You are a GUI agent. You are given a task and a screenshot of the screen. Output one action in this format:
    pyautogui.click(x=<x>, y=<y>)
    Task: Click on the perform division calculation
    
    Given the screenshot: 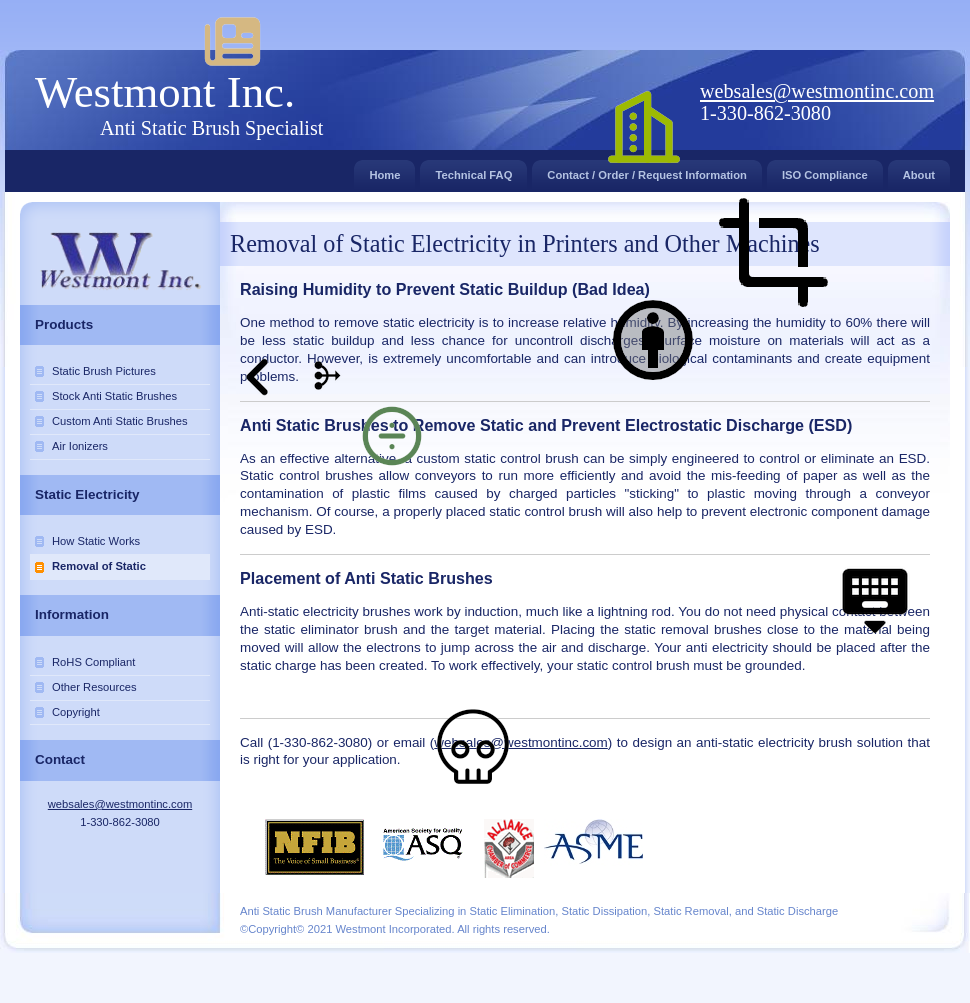 What is the action you would take?
    pyautogui.click(x=392, y=436)
    